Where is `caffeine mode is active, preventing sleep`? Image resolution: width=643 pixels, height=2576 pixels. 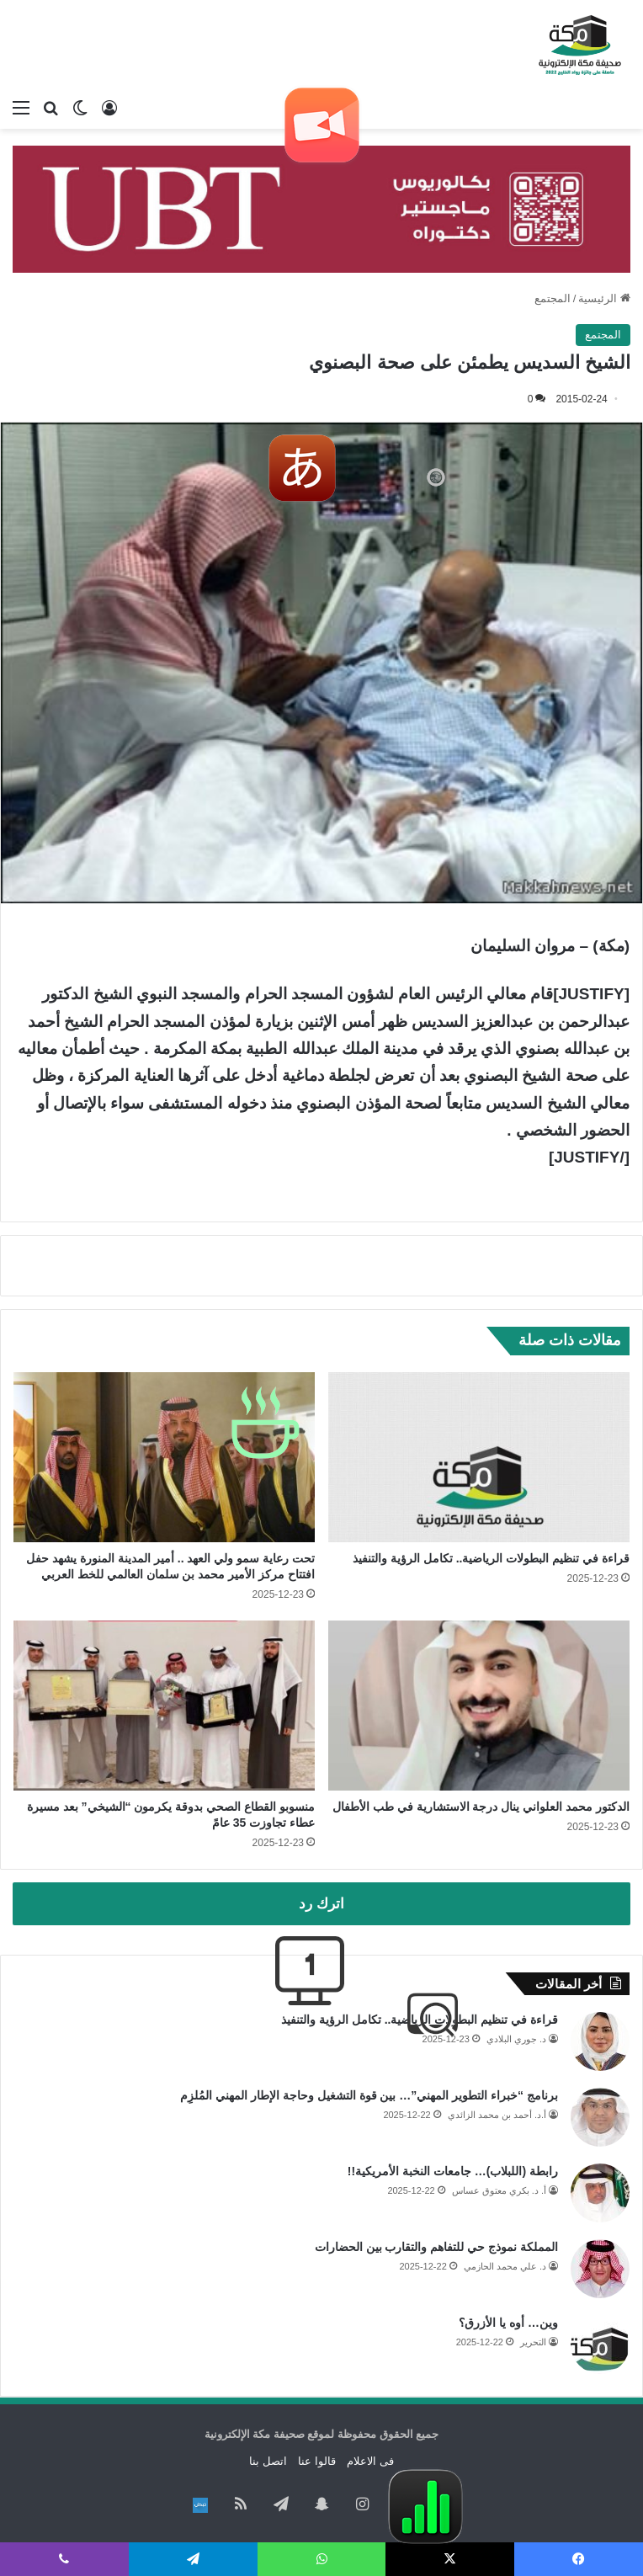
caffeine mode is active, preventing sleep is located at coordinates (265, 1424).